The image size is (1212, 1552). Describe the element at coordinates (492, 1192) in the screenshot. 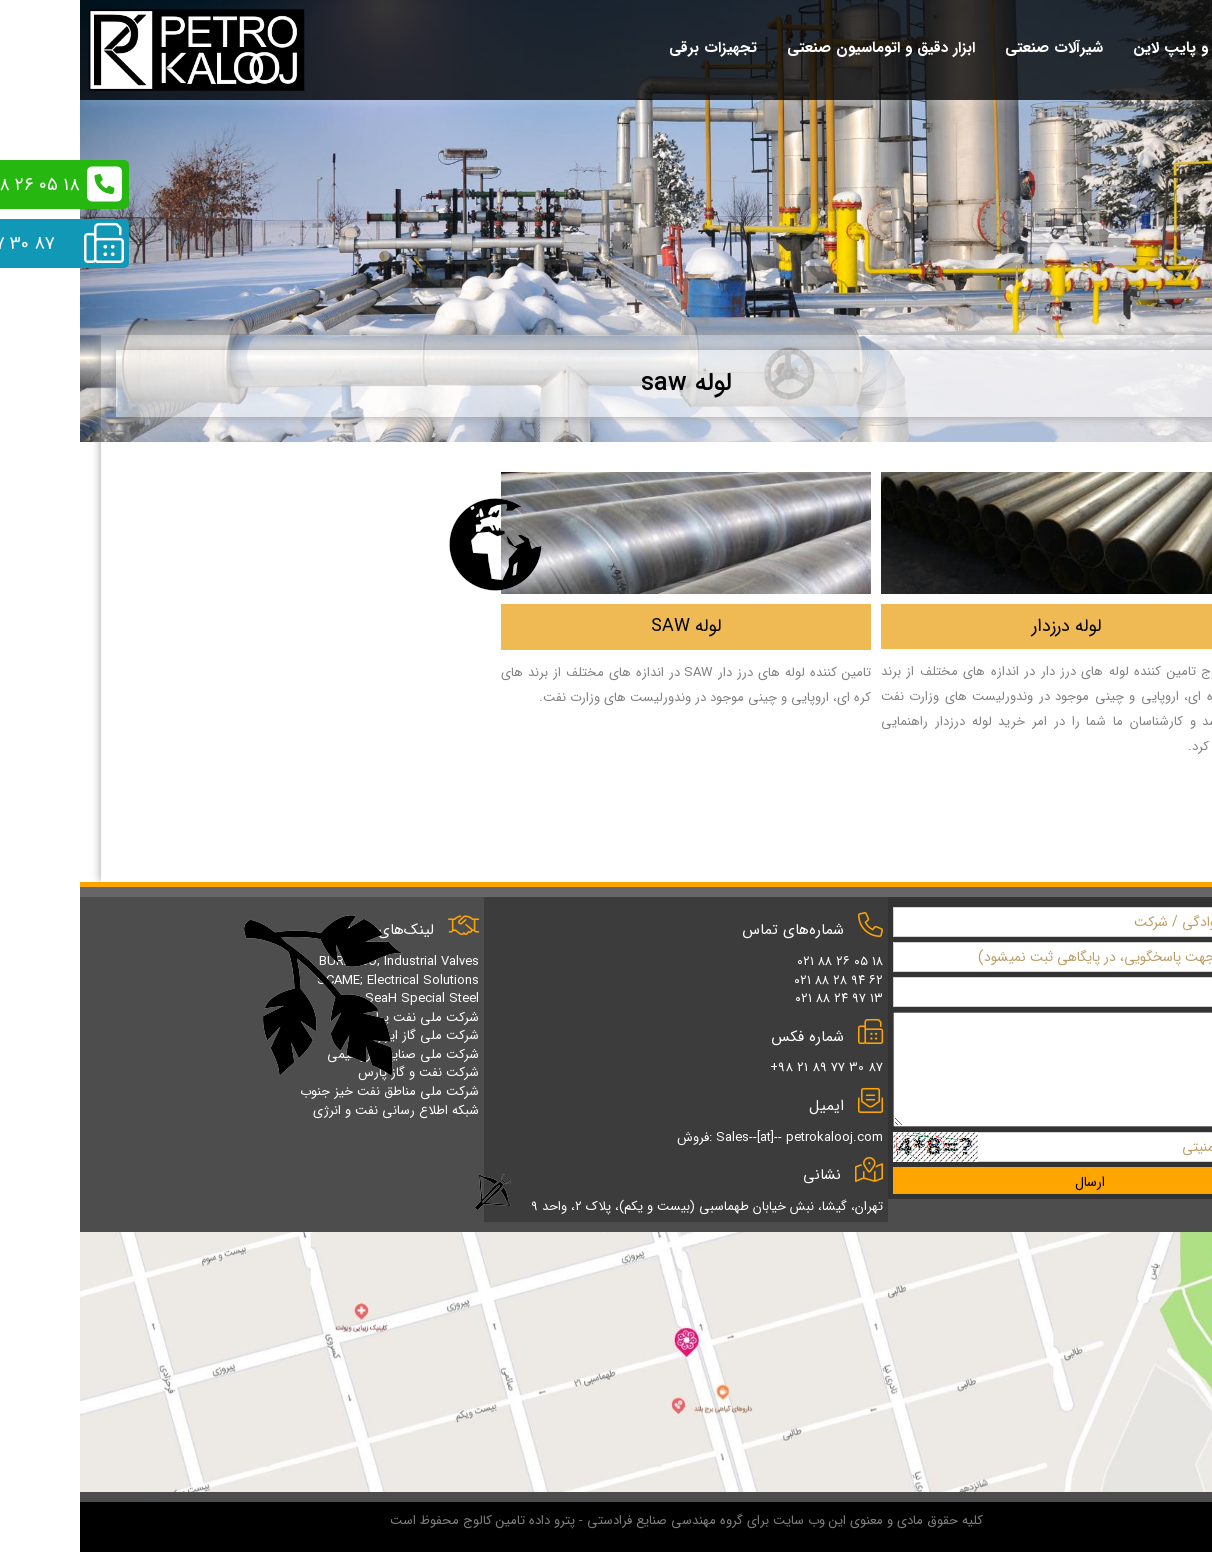

I see `select crossbow weapon in game inventory` at that location.